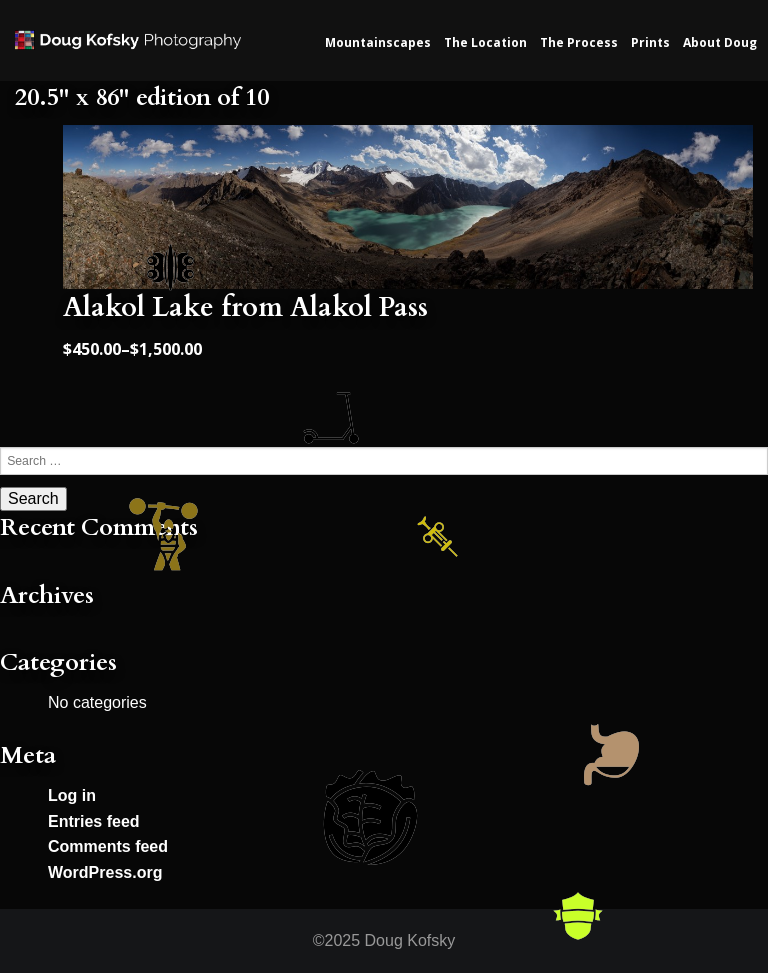  Describe the element at coordinates (437, 536) in the screenshot. I see `access medical or health settings` at that location.